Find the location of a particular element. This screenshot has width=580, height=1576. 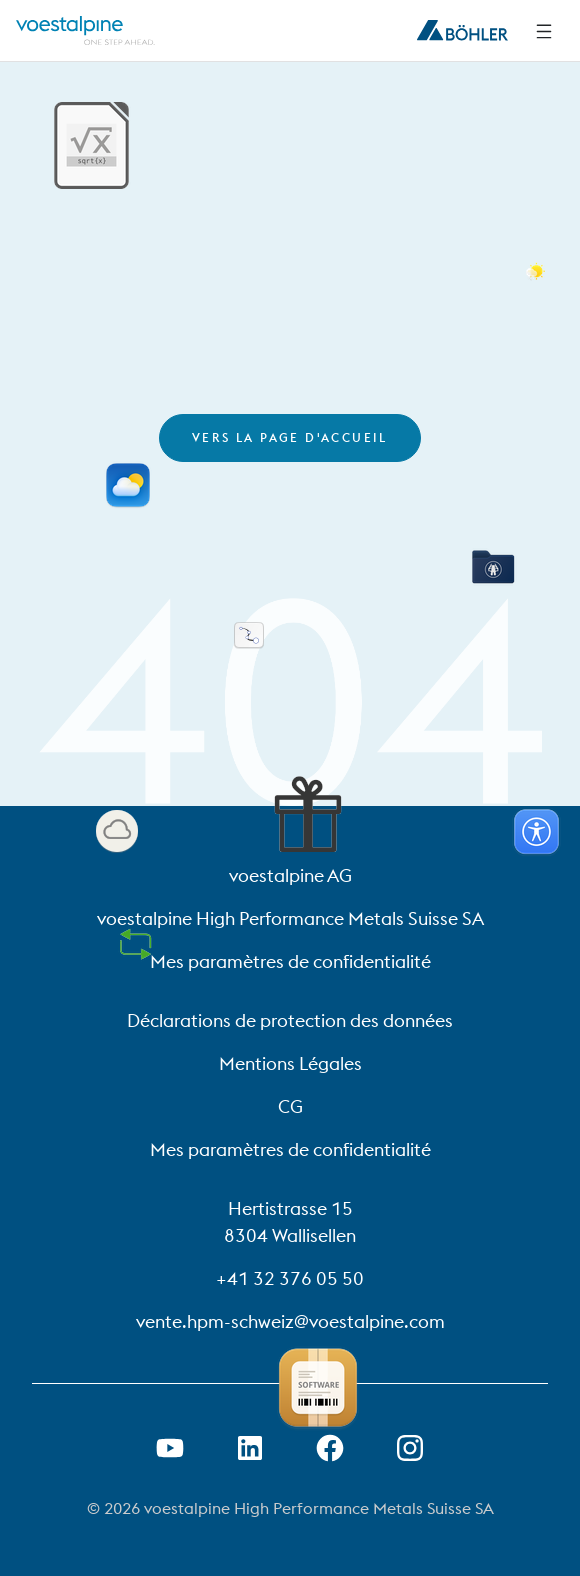

open NoLimits roller coaster simulation files is located at coordinates (493, 568).